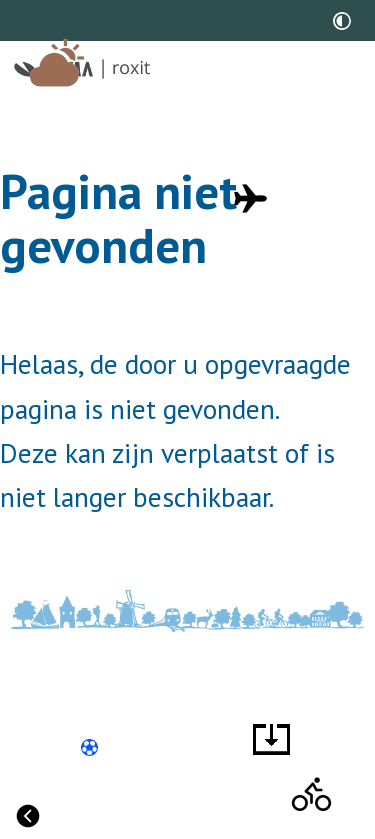 The image size is (375, 839). What do you see at coordinates (28, 816) in the screenshot?
I see `go back to the previous screen` at bounding box center [28, 816].